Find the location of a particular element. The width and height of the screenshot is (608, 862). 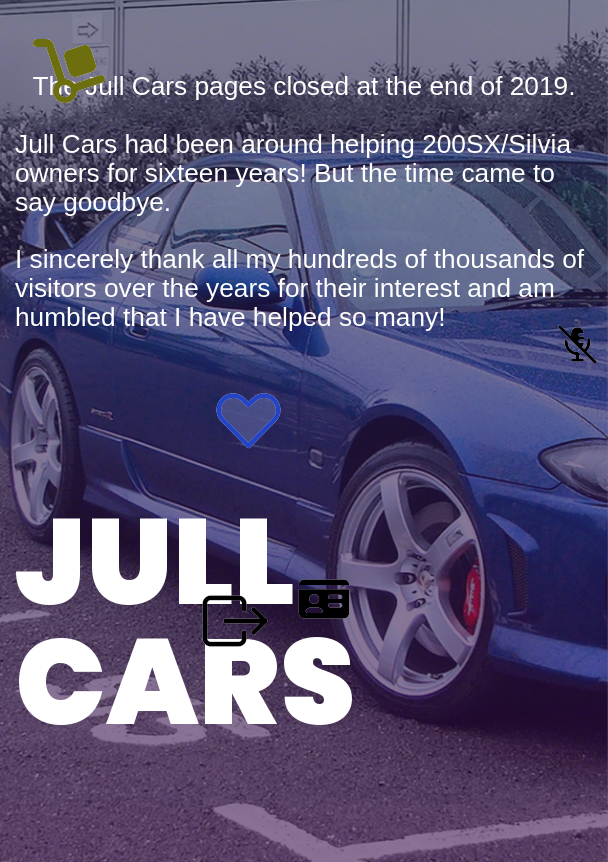

add to favorites is located at coordinates (248, 418).